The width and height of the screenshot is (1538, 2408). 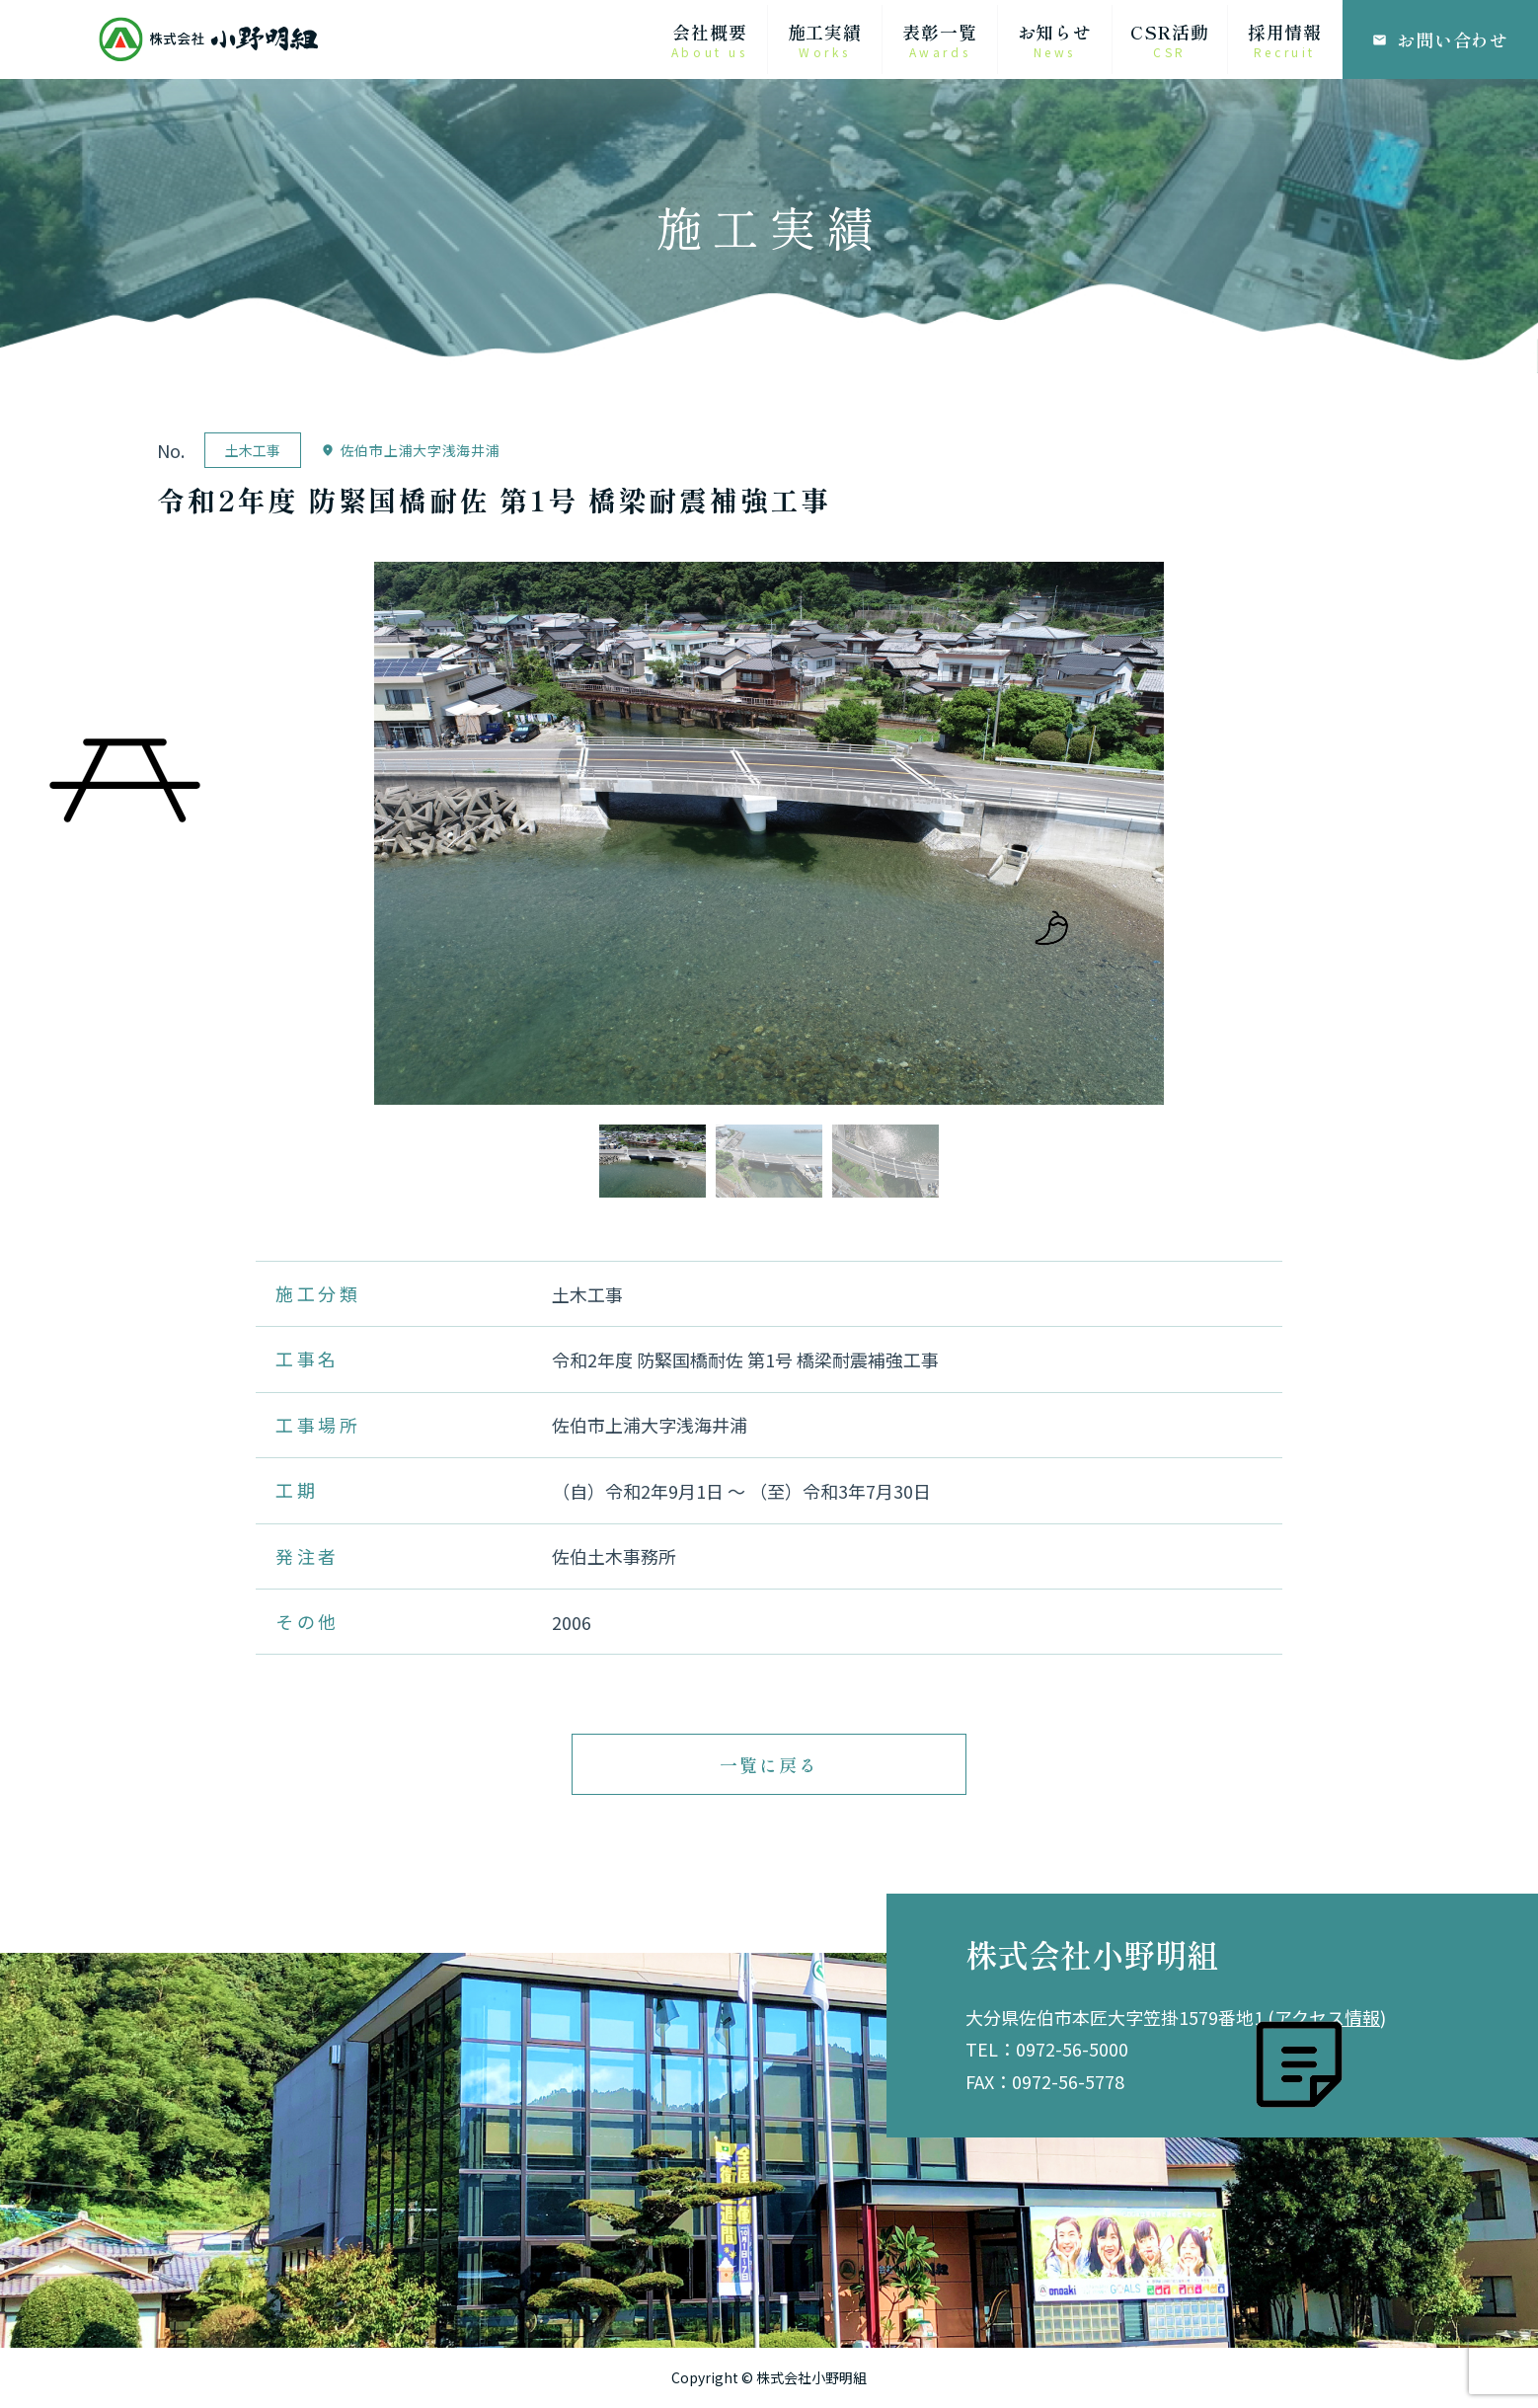 I want to click on indicates spicy food or heat level, so click(x=1053, y=929).